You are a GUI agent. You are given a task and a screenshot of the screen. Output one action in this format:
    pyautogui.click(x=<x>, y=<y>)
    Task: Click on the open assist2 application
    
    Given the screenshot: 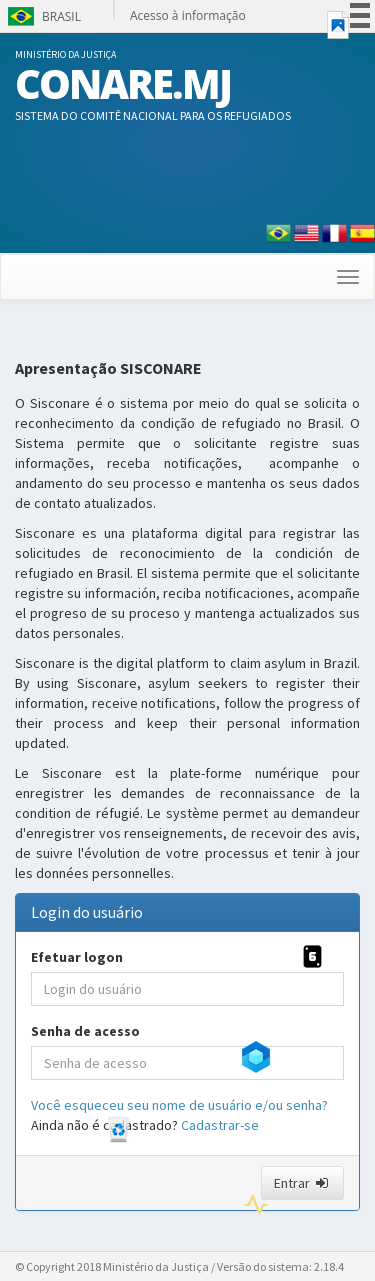 What is the action you would take?
    pyautogui.click(x=256, y=1057)
    